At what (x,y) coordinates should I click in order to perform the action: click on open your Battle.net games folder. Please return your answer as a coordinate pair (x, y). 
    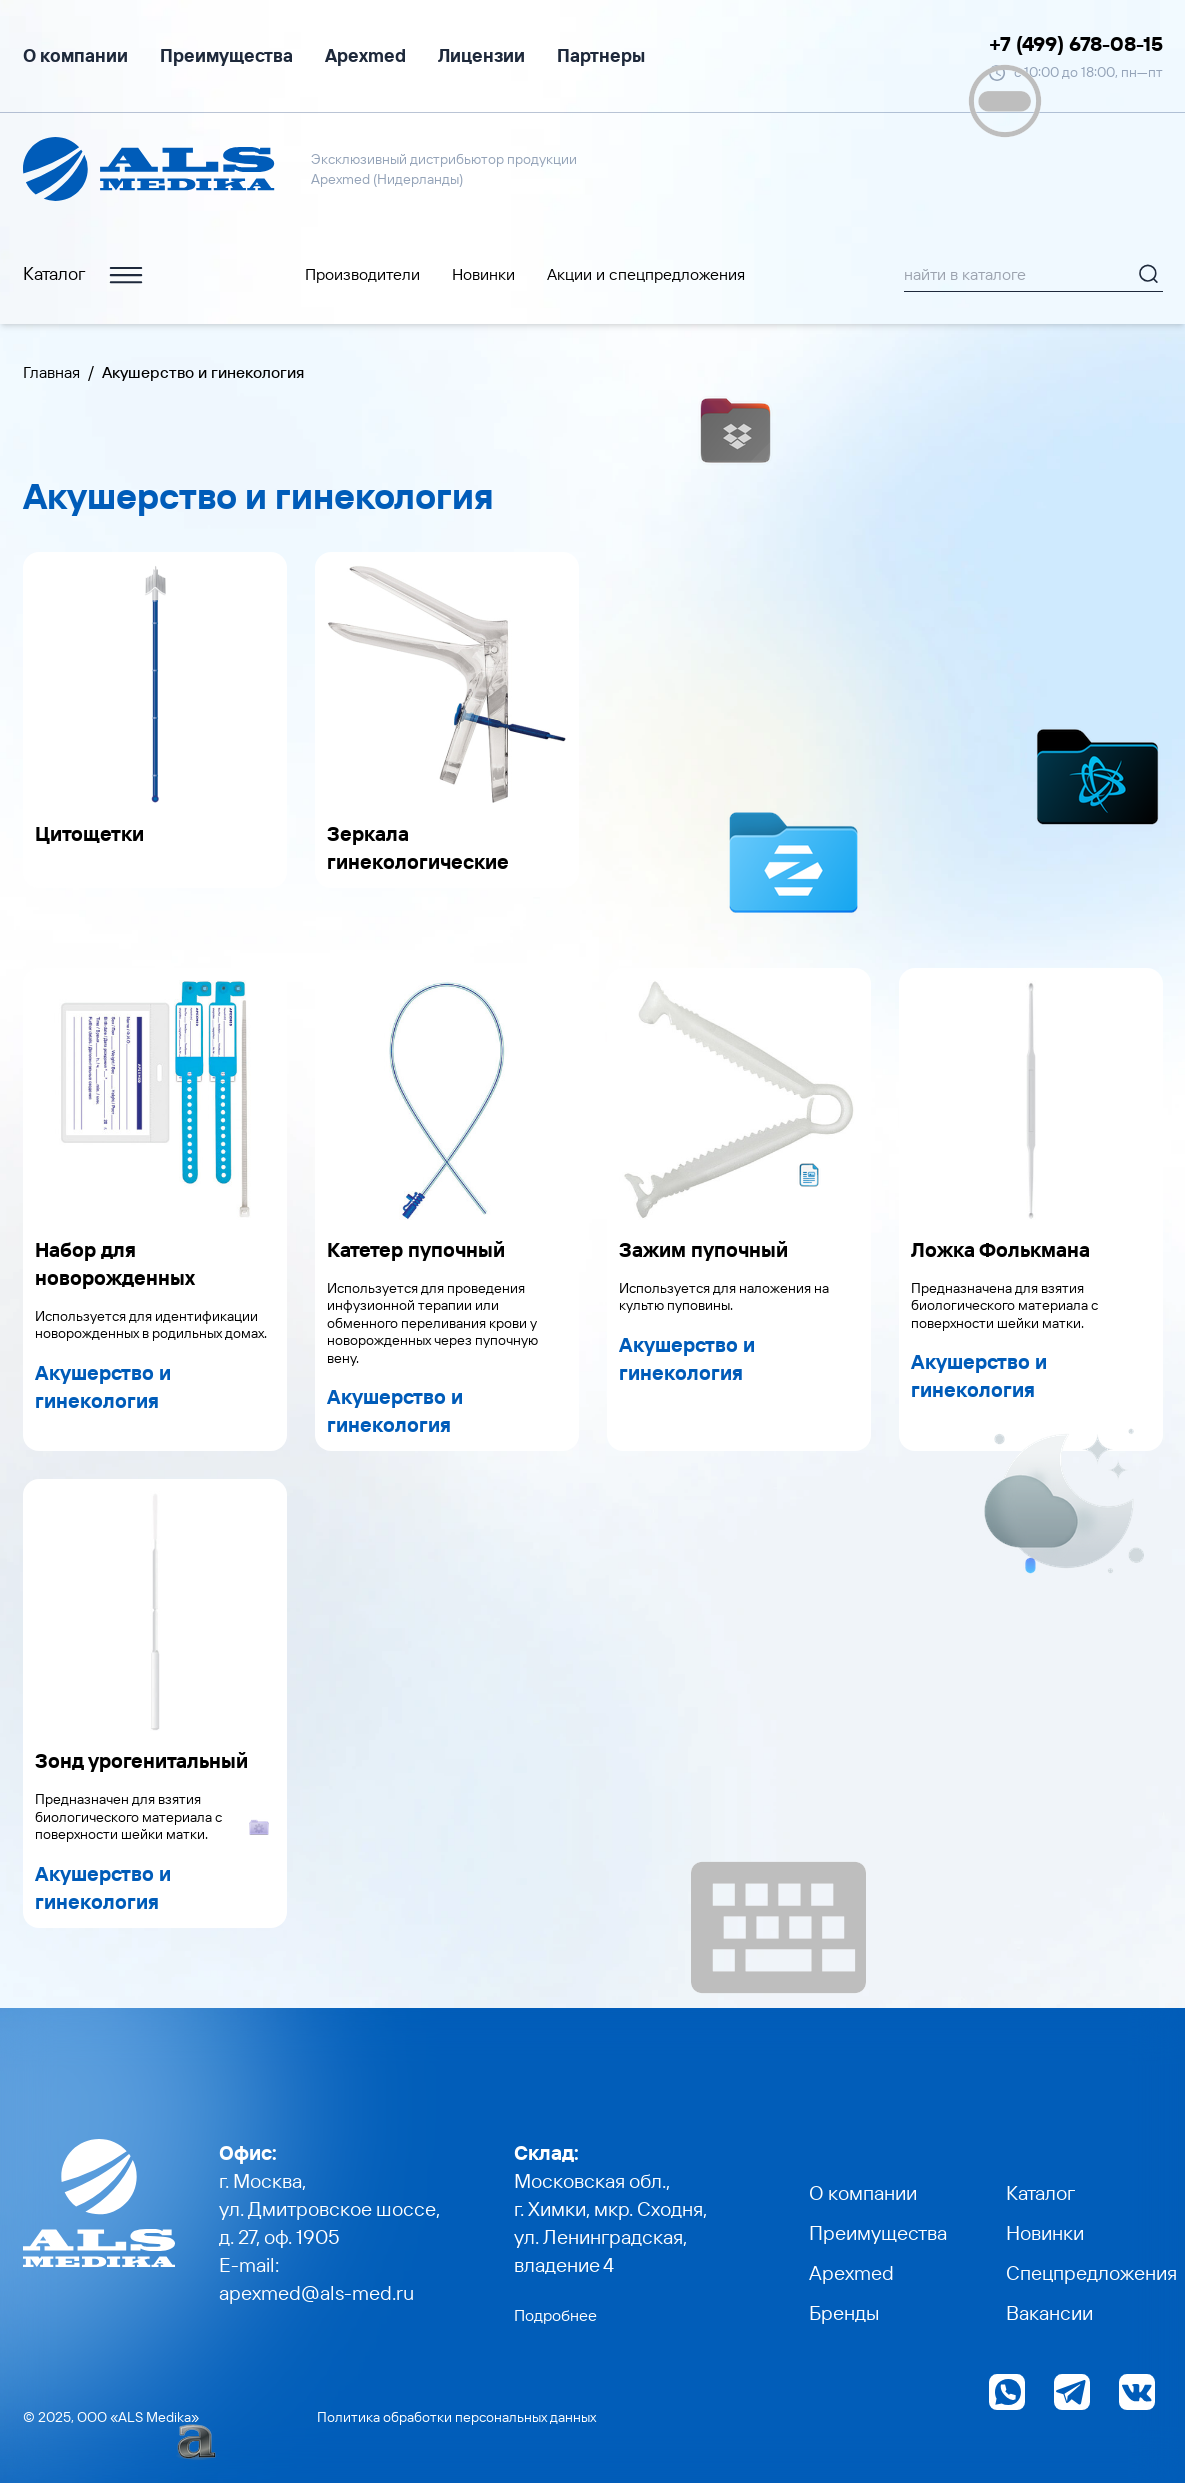
    Looking at the image, I should click on (1097, 780).